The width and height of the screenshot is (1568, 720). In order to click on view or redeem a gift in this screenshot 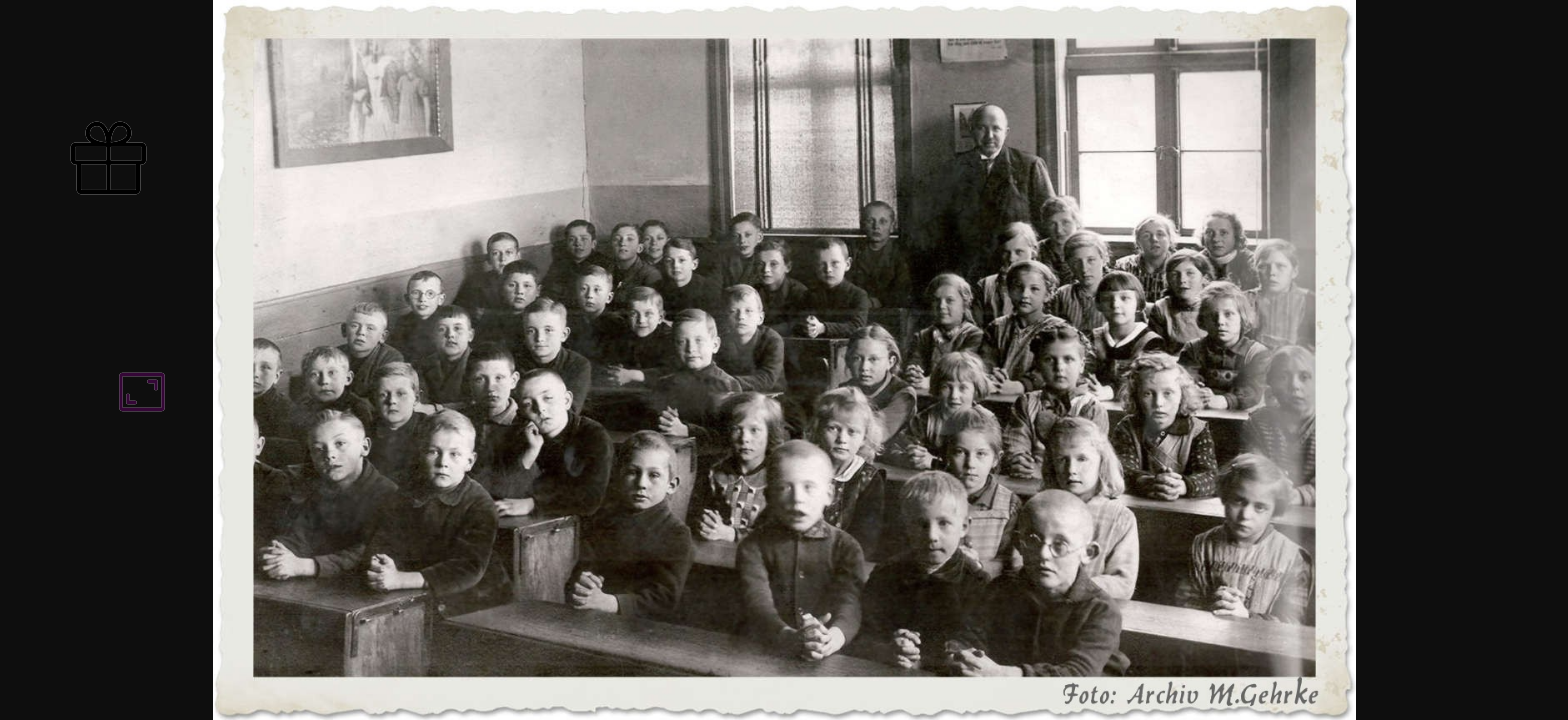, I will do `click(108, 162)`.